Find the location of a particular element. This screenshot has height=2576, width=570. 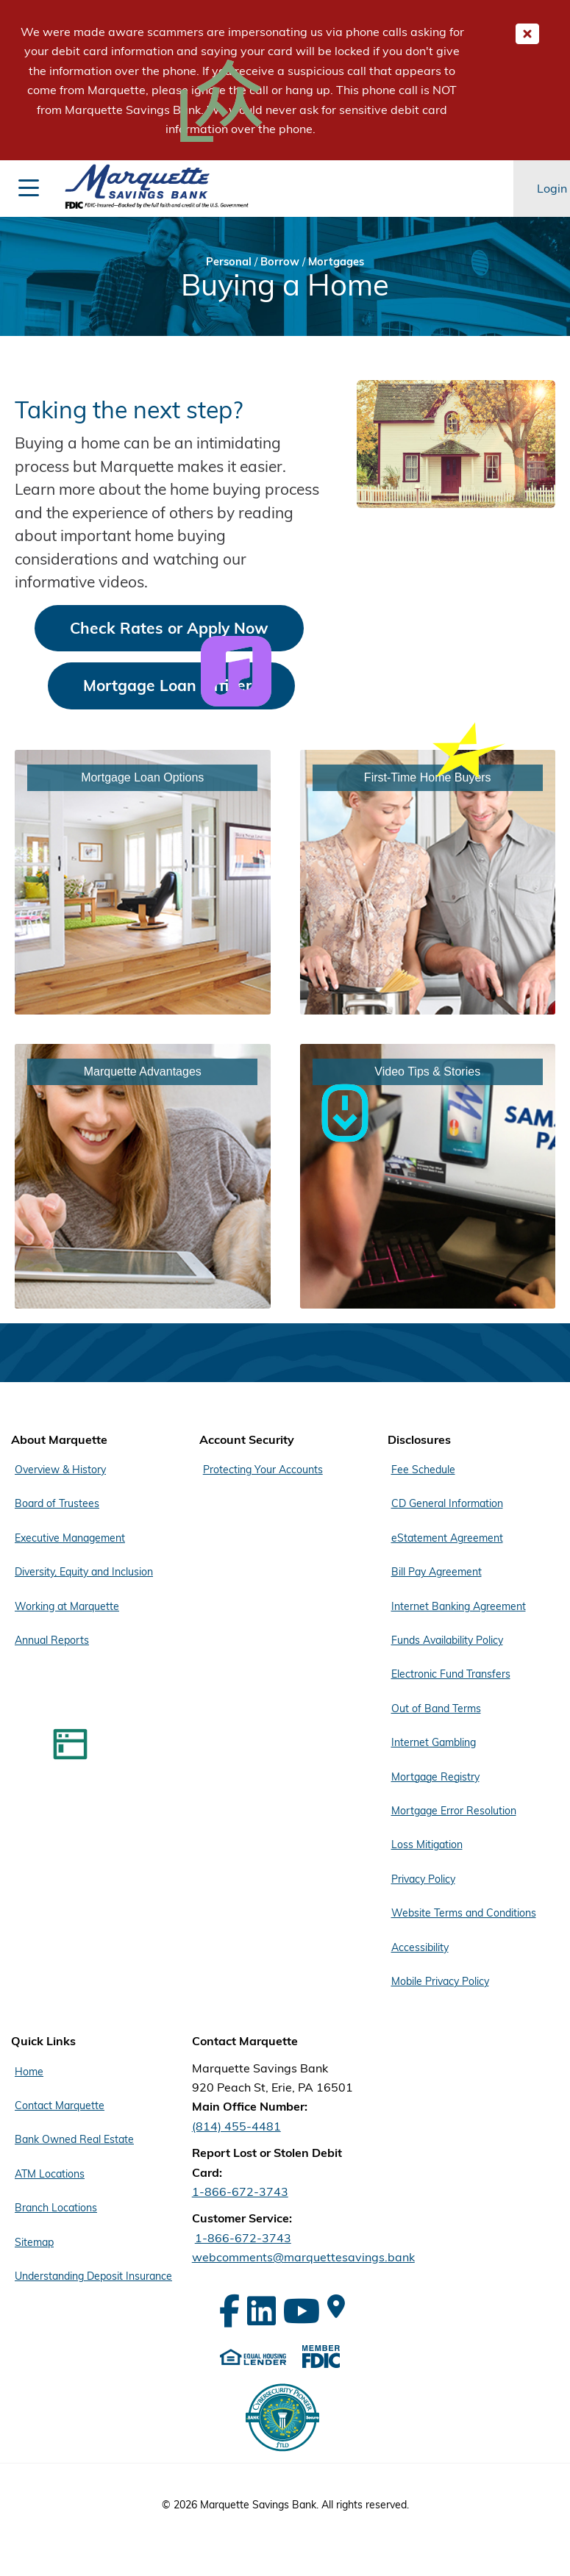

open apple music is located at coordinates (236, 671).